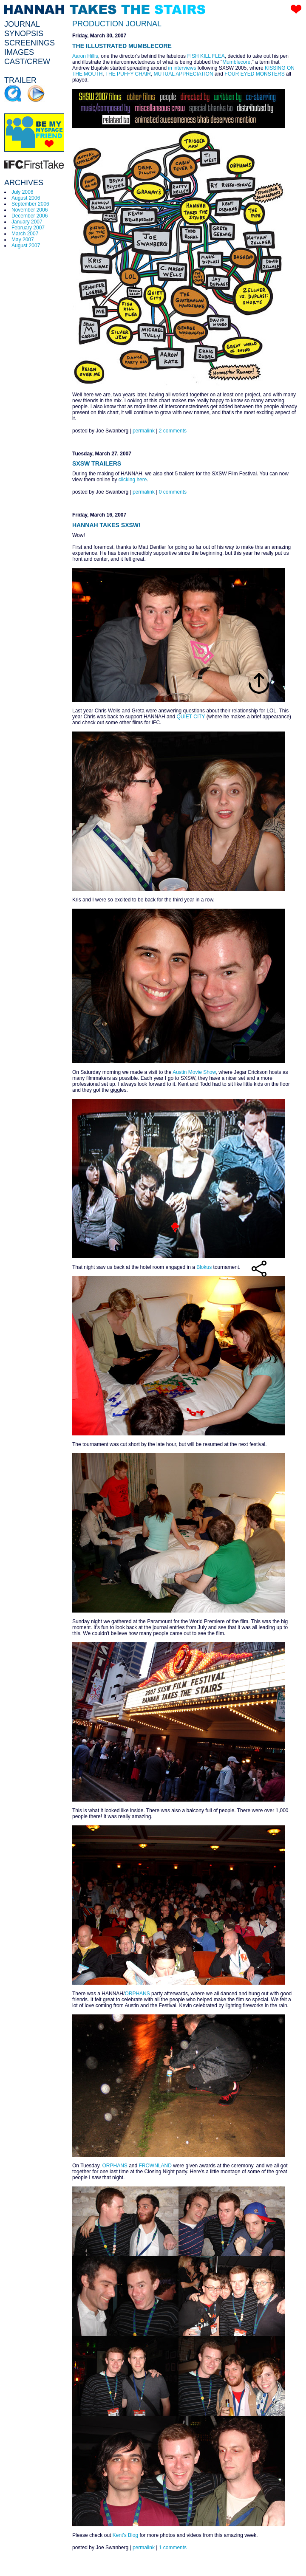  I want to click on open chat or messaging, so click(252, 1178).